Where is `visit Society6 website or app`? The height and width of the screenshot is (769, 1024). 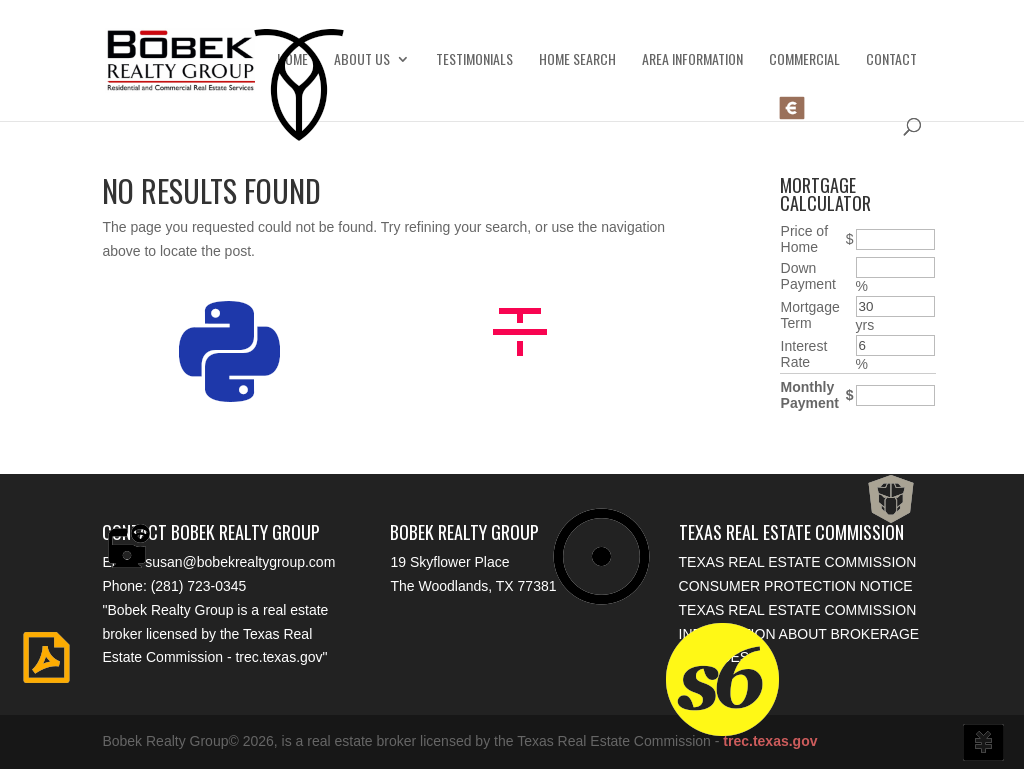
visit Society6 website or app is located at coordinates (722, 679).